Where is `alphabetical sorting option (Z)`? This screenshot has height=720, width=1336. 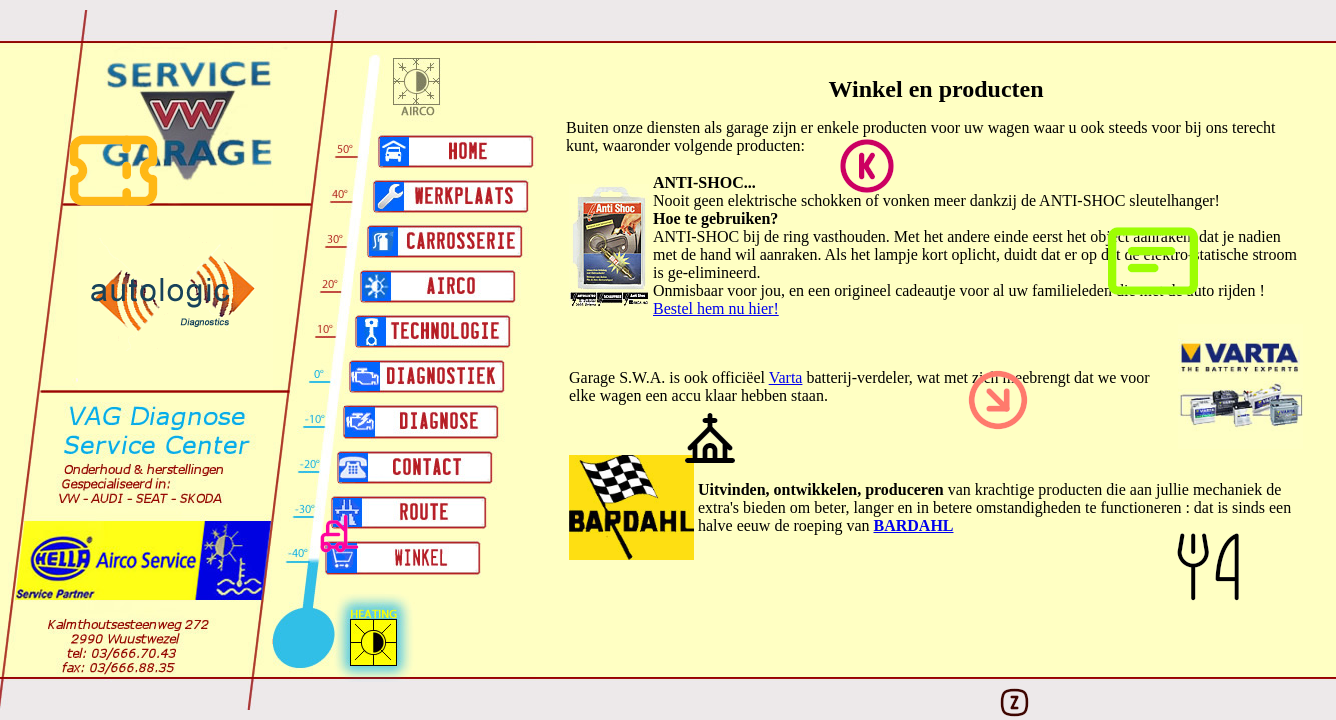 alphabetical sorting option (Z) is located at coordinates (1014, 702).